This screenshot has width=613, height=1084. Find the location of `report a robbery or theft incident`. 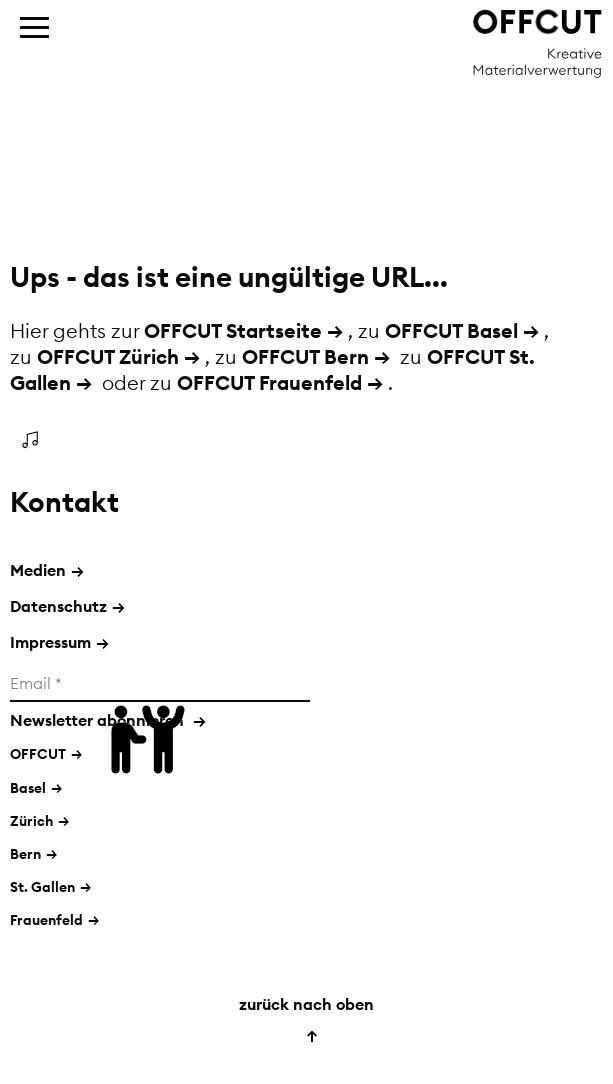

report a robbery or theft incident is located at coordinates (148, 739).